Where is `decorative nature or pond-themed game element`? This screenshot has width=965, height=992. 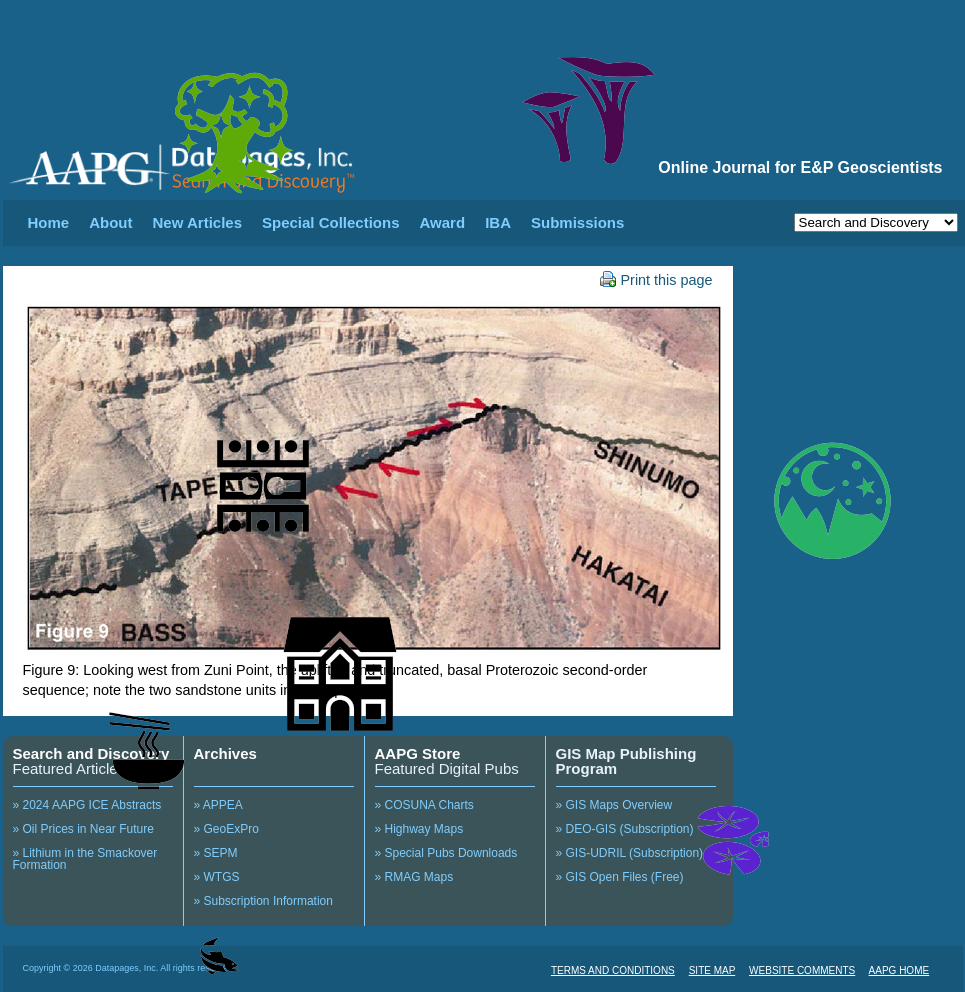
decorative nature or pond-themed game element is located at coordinates (733, 841).